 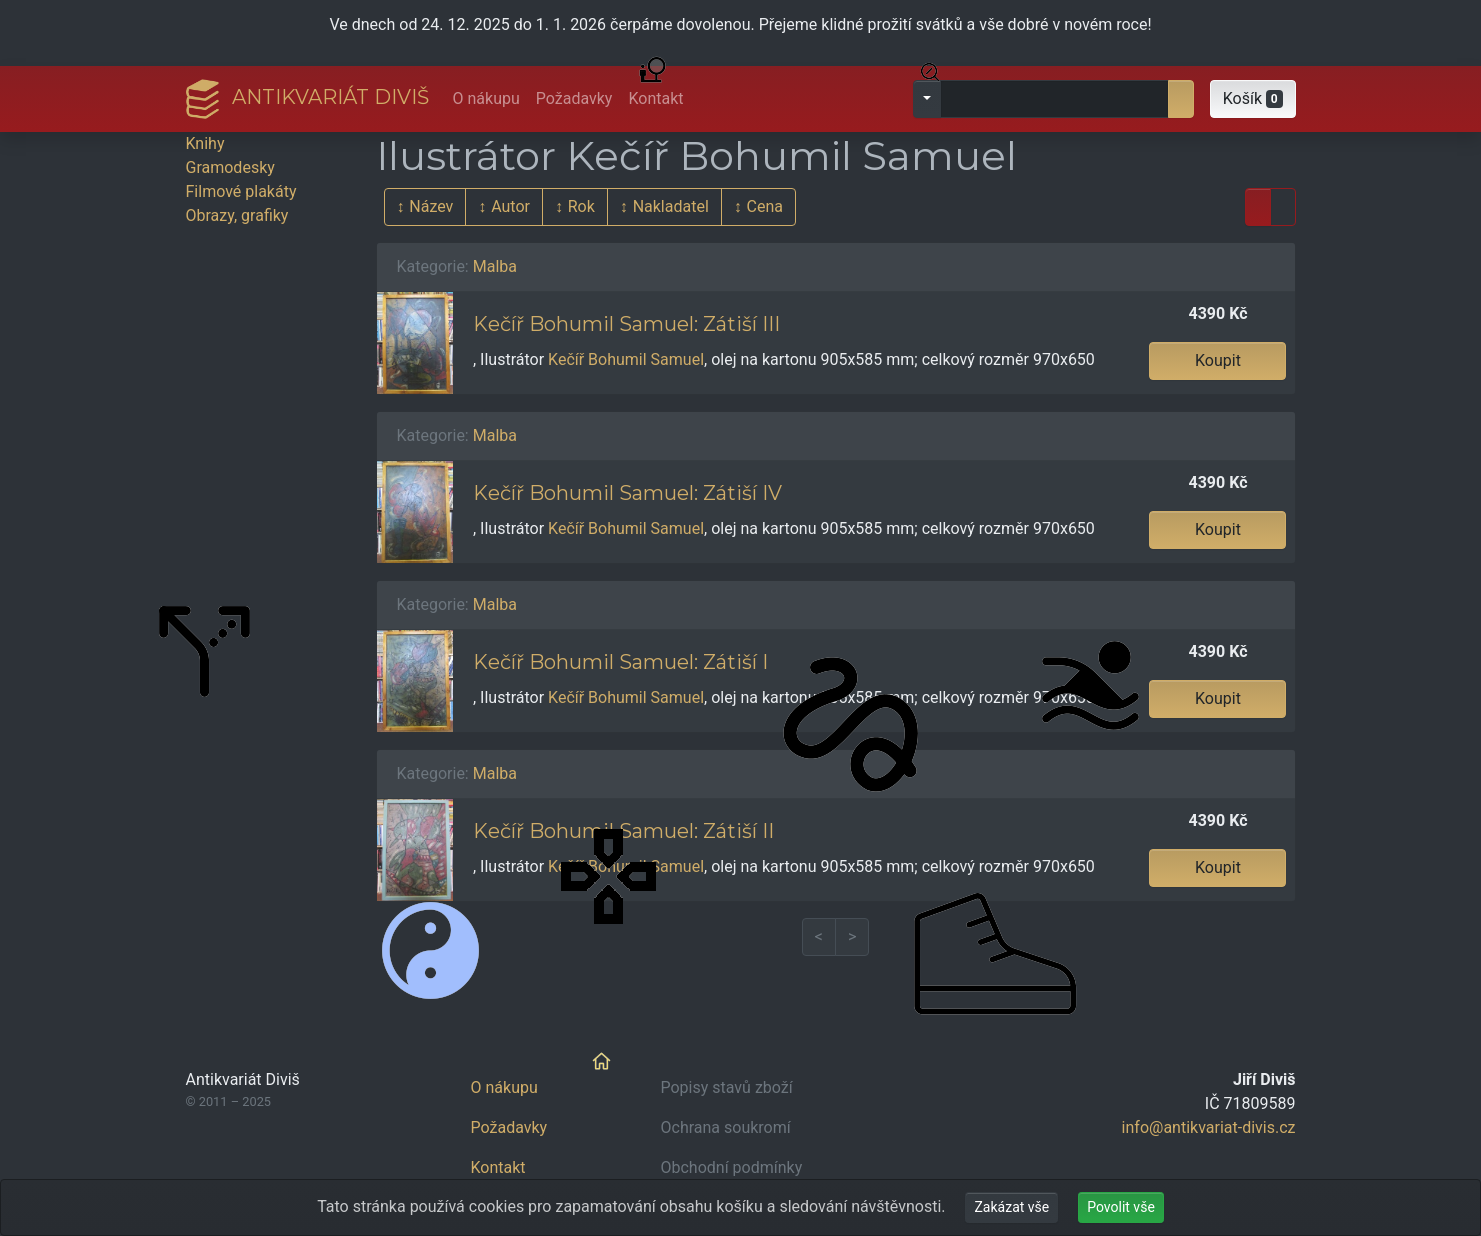 I want to click on search is disabled or unavailable, so click(x=930, y=72).